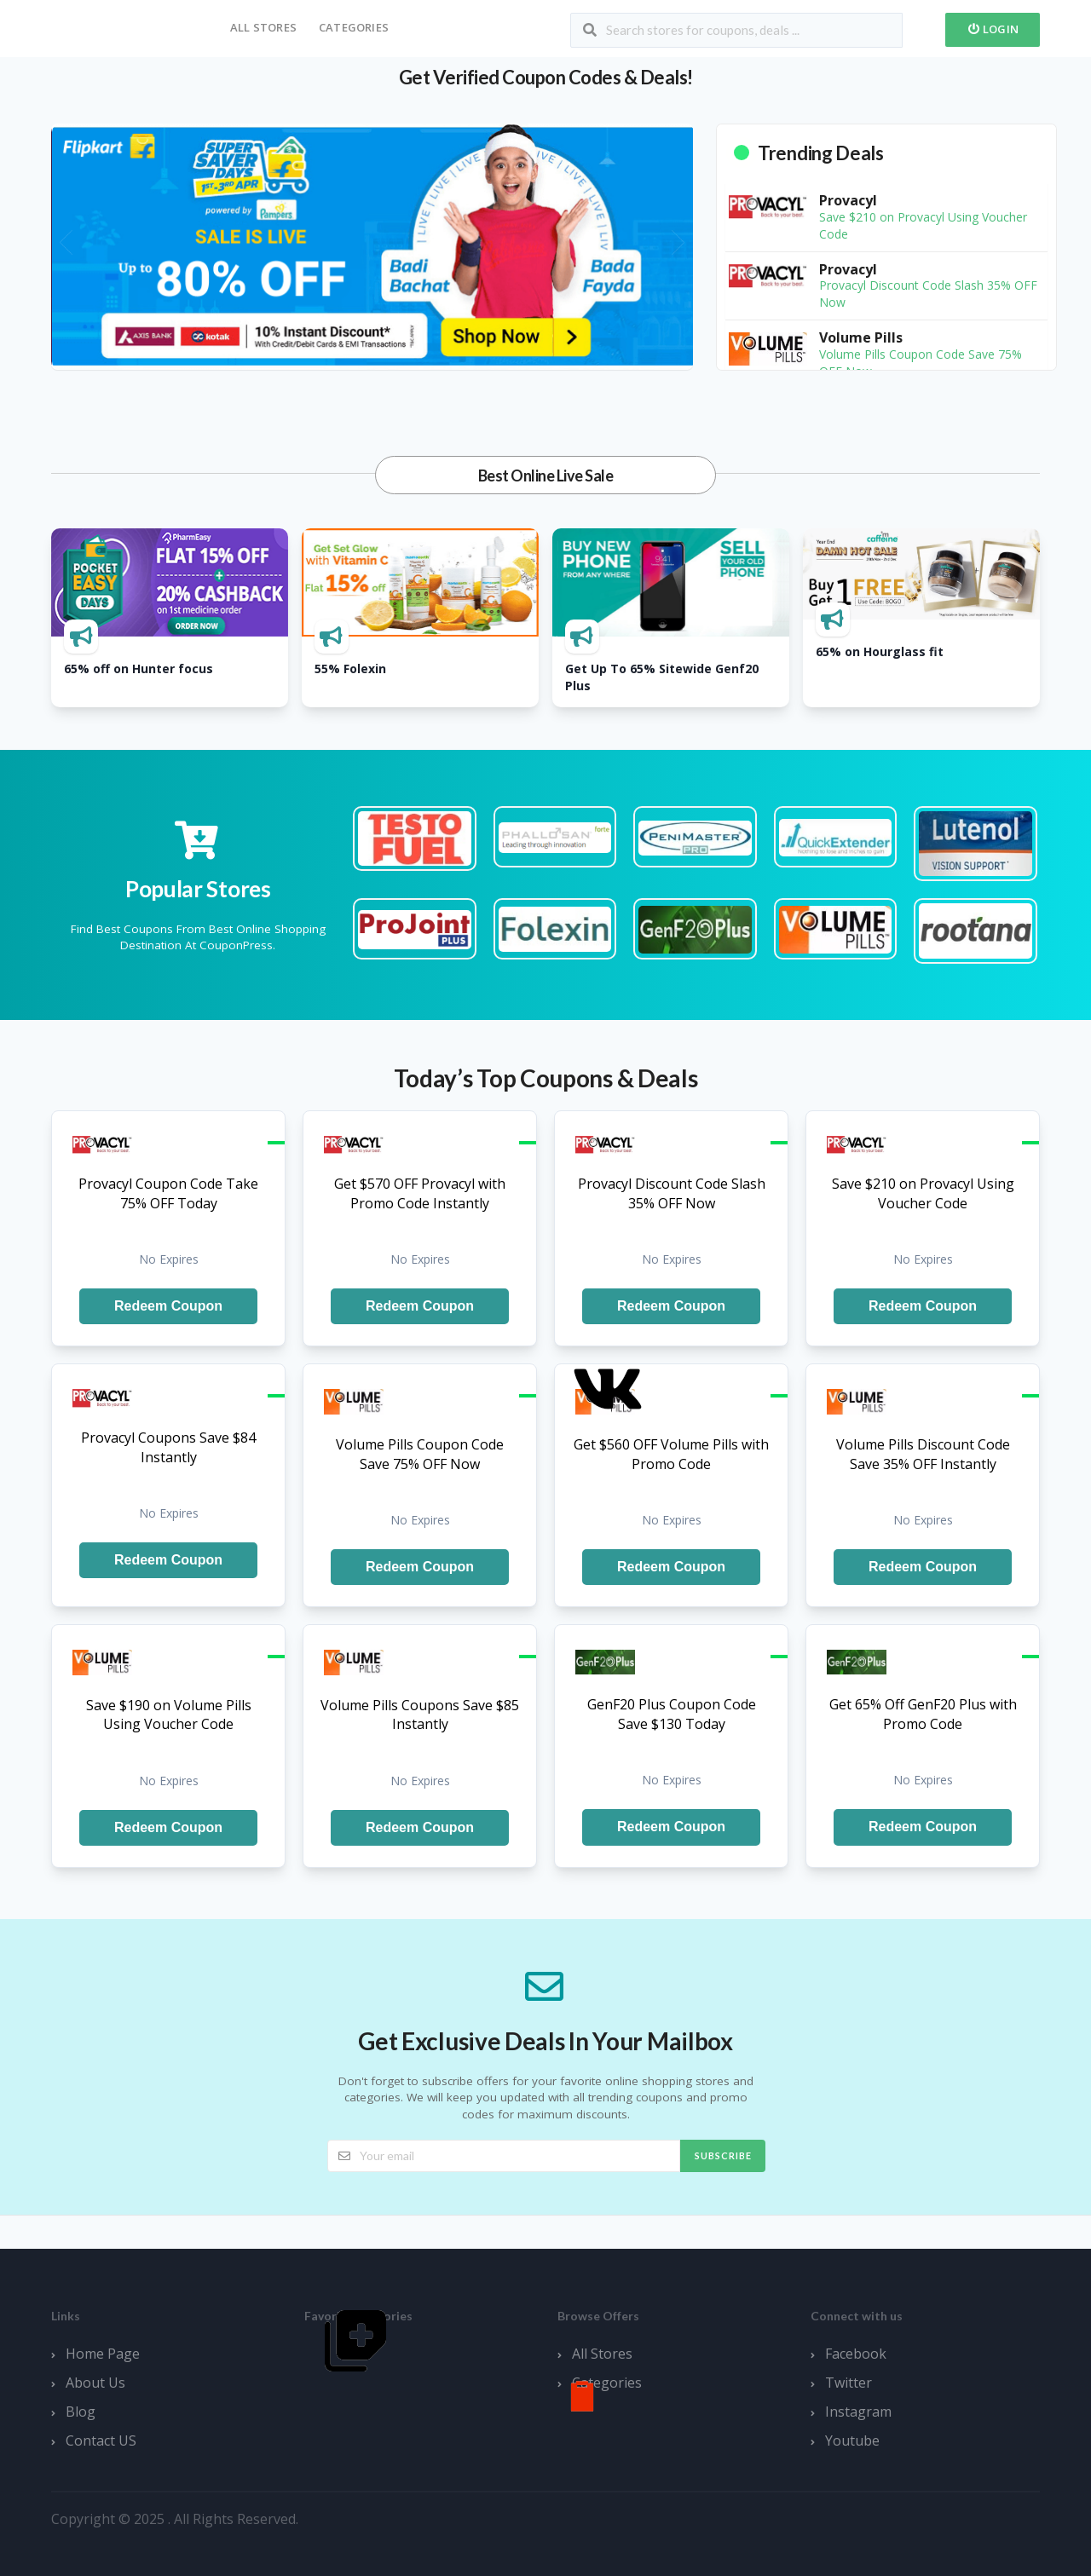 Image resolution: width=1091 pixels, height=2576 pixels. What do you see at coordinates (608, 1389) in the screenshot?
I see `open VK social network` at bounding box center [608, 1389].